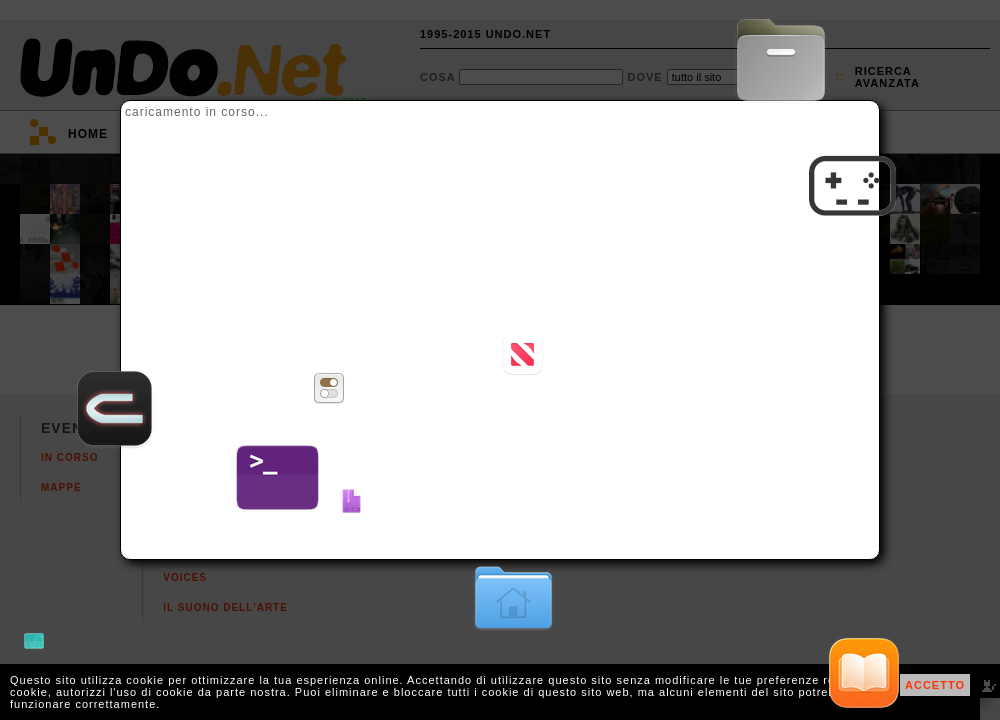 Image resolution: width=1000 pixels, height=720 pixels. I want to click on open desktop preferences or settings, so click(329, 388).